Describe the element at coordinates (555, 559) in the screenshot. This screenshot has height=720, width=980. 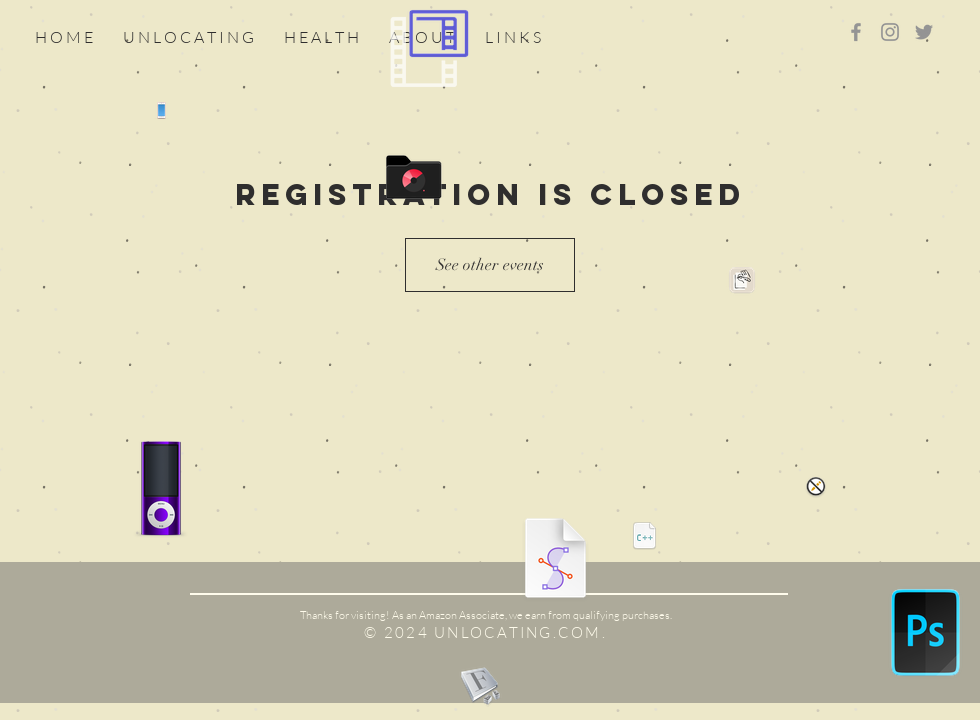
I see `an SVG image file` at that location.